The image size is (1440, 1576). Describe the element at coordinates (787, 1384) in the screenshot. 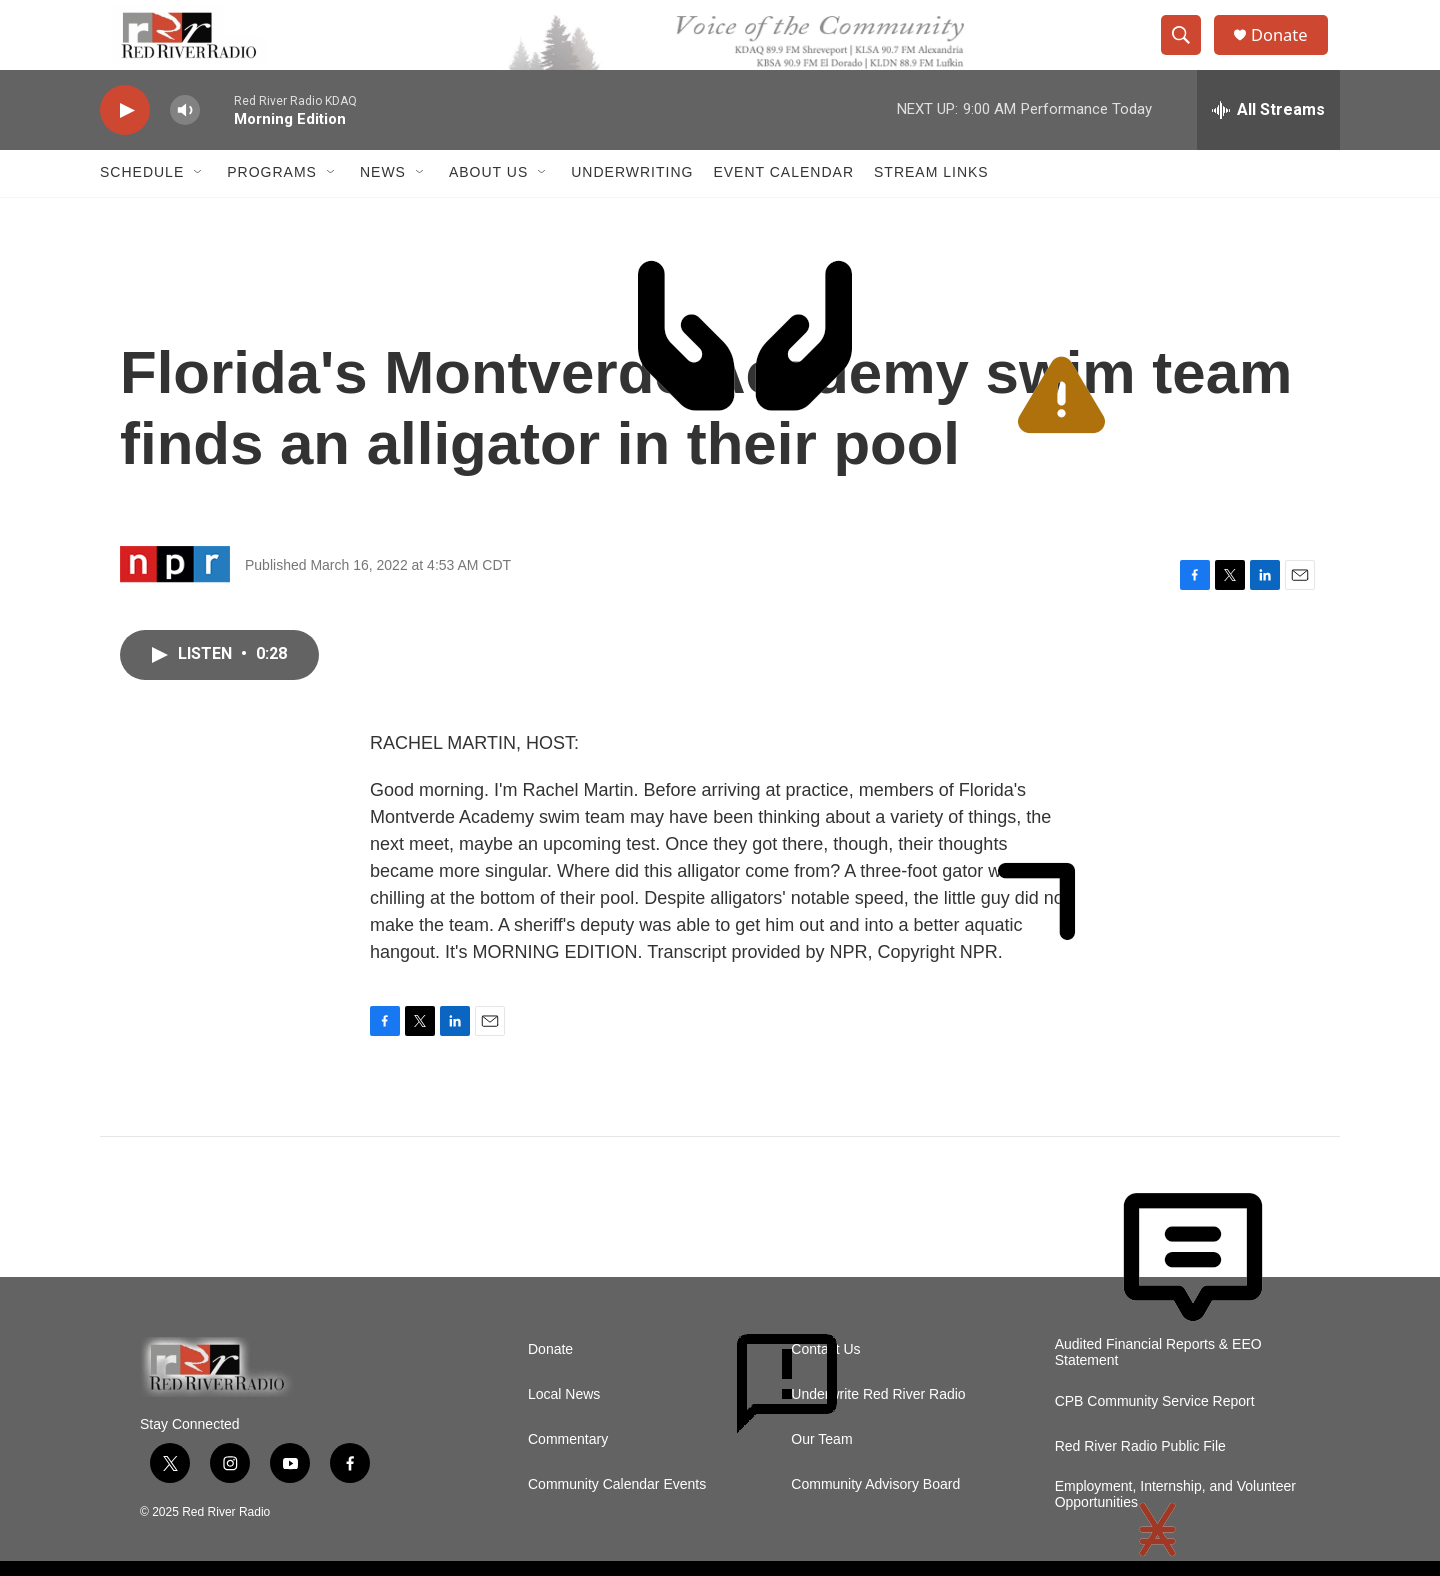

I see `view announcements or alerts` at that location.